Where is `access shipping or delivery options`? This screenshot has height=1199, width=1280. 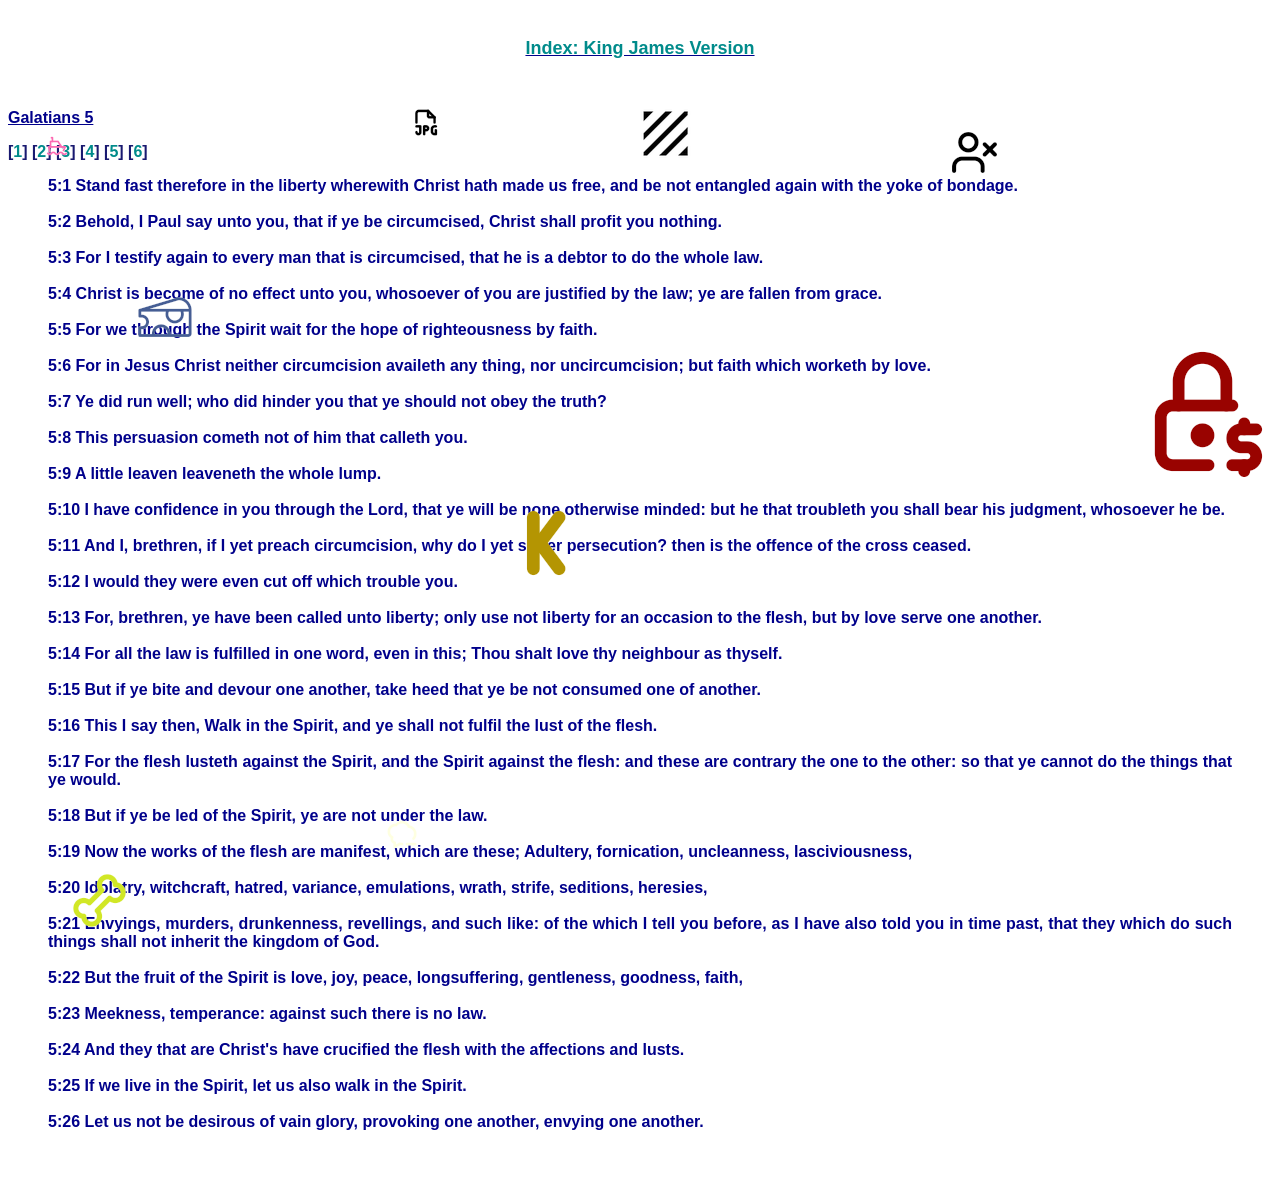
access shipping or delivery options is located at coordinates (57, 146).